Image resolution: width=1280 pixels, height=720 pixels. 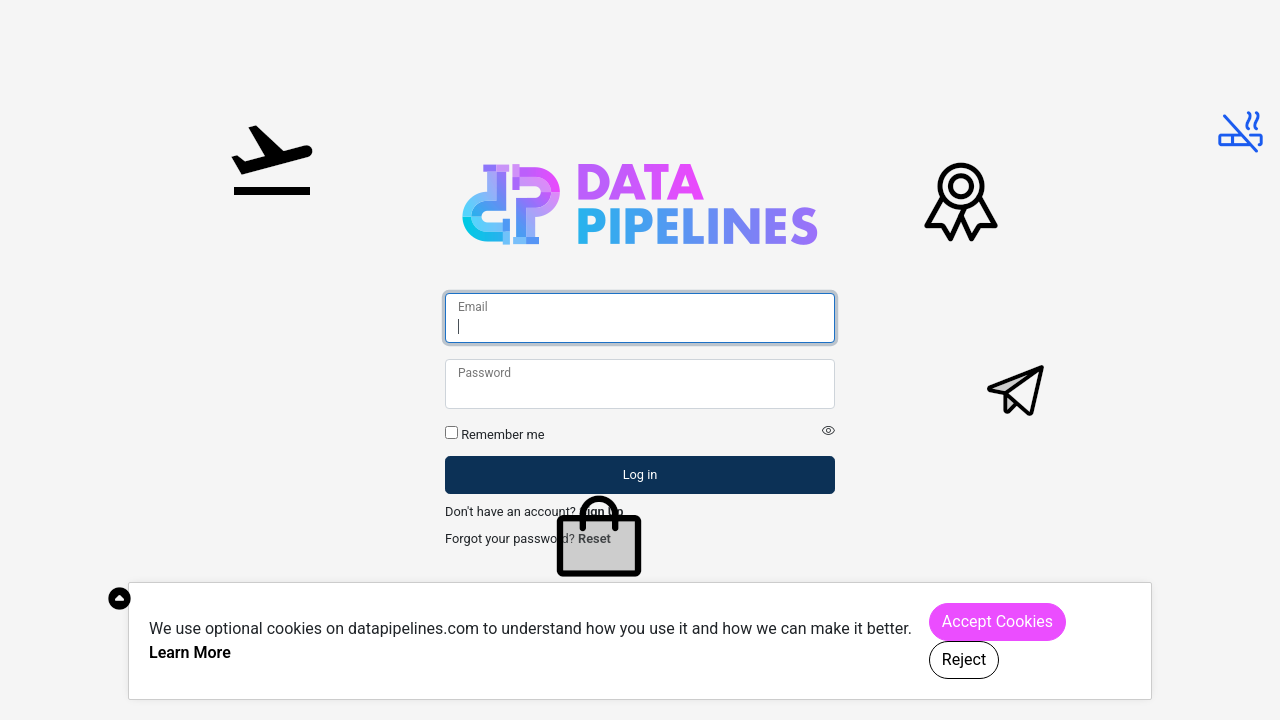 What do you see at coordinates (1017, 391) in the screenshot?
I see `open Telegram messaging app` at bounding box center [1017, 391].